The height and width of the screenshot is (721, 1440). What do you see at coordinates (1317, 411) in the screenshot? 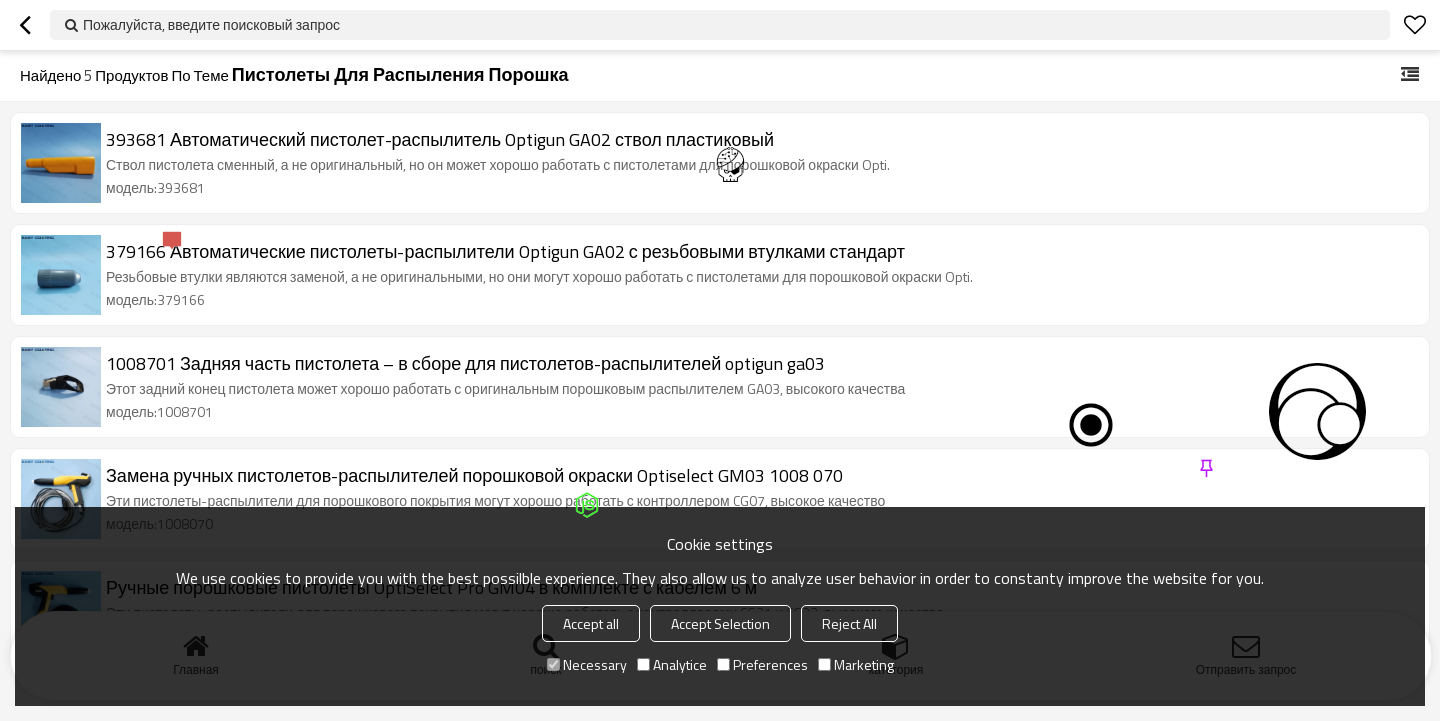
I see `pagseguro payment service logo` at bounding box center [1317, 411].